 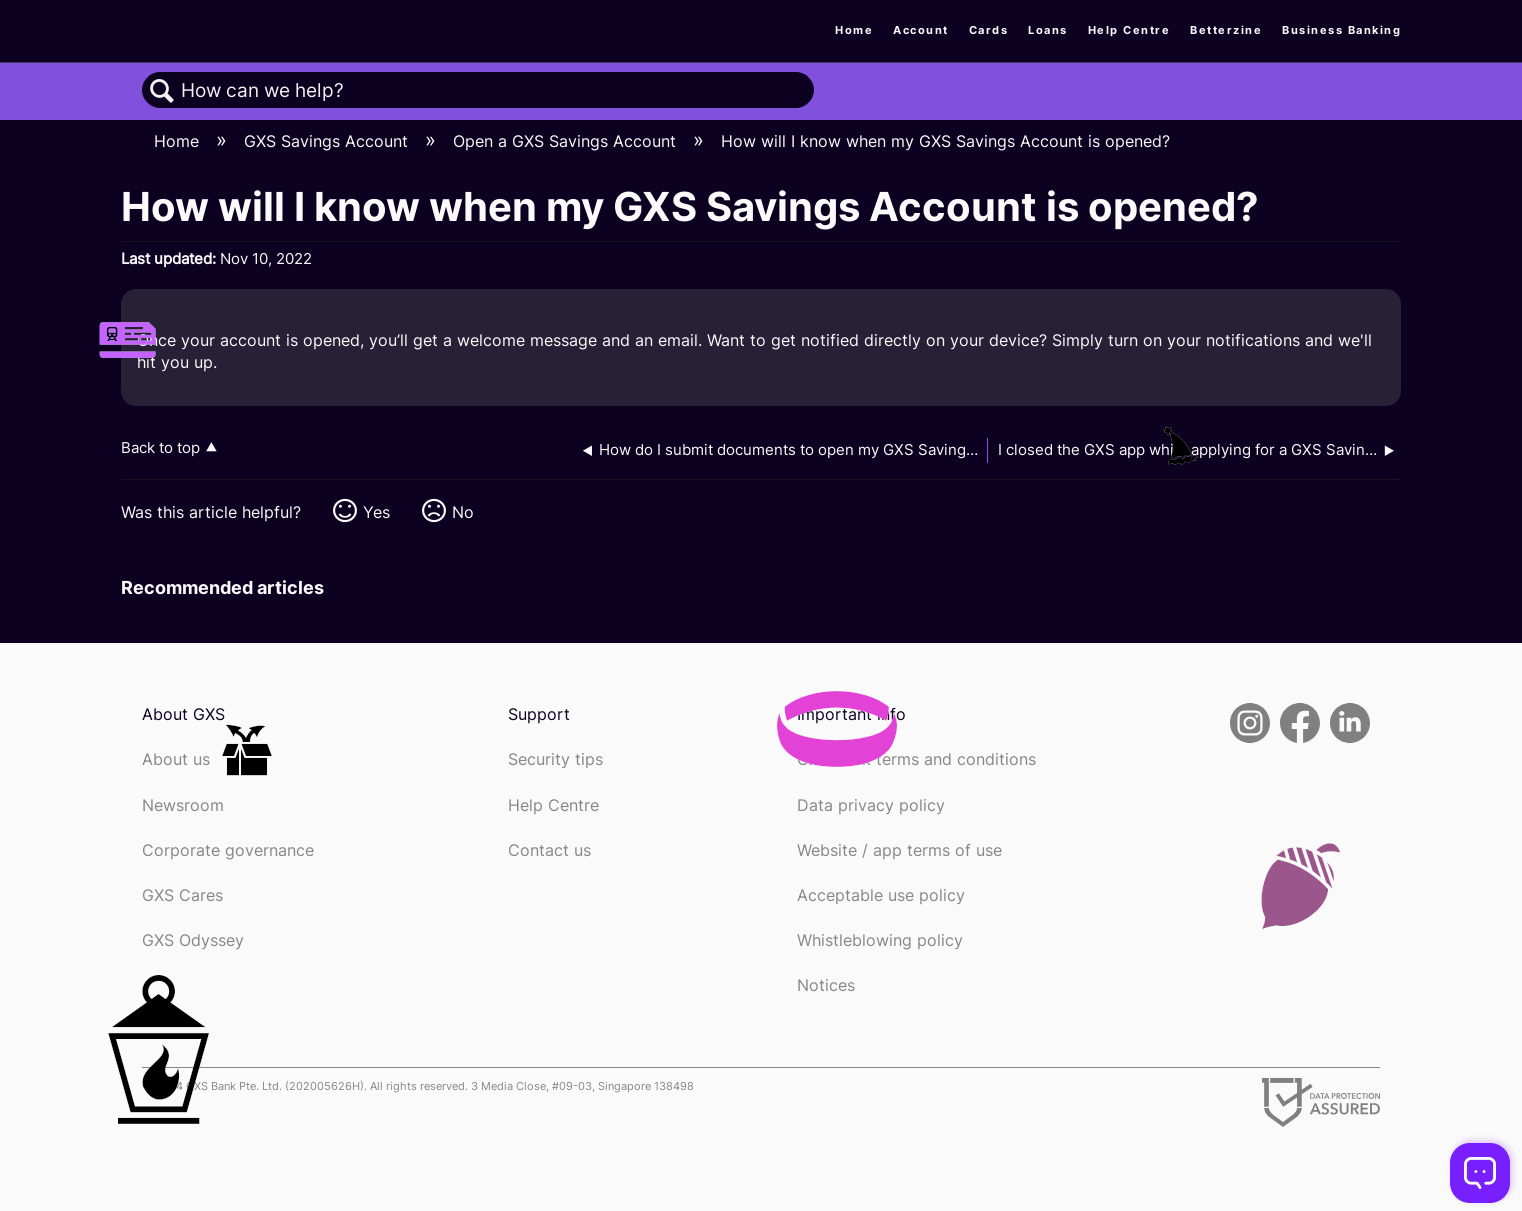 I want to click on holiday or christmas-themed content, so click(x=1180, y=445).